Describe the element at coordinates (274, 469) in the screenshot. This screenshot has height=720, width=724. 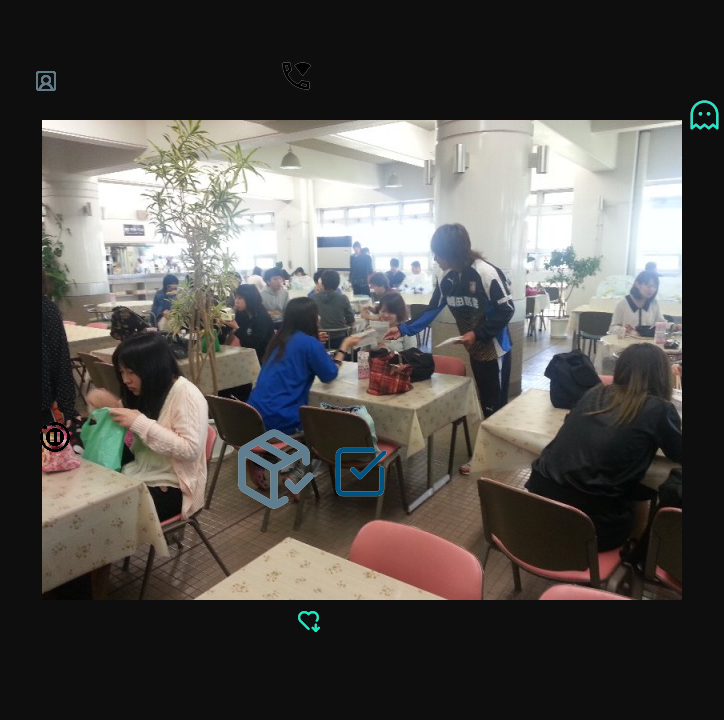
I see `order delivered successfully` at that location.